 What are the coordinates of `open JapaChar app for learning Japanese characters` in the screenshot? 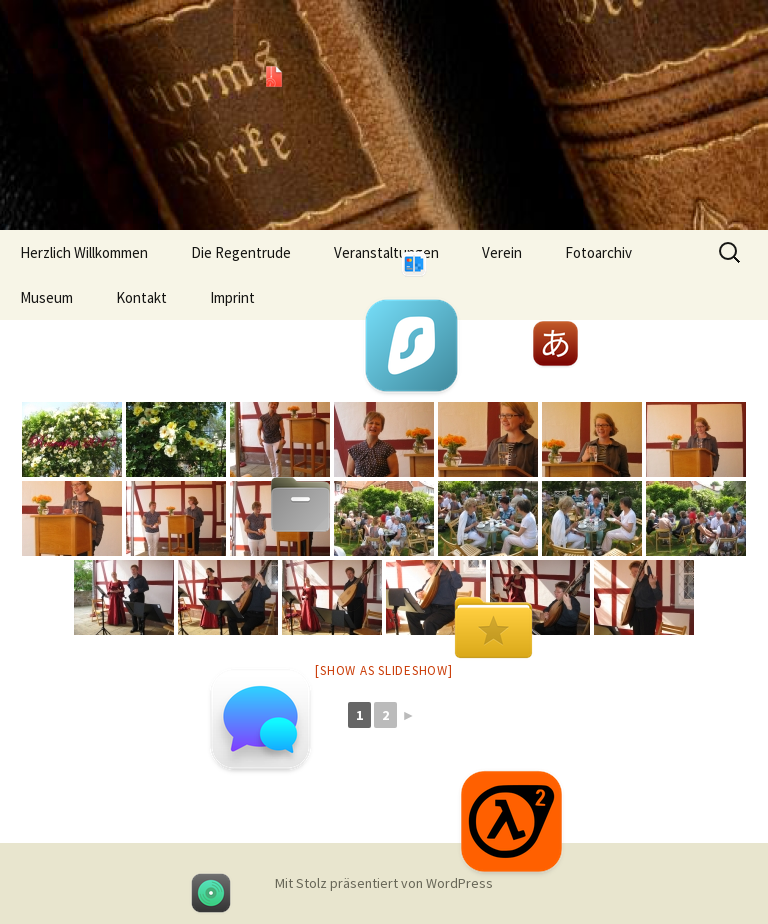 It's located at (555, 343).